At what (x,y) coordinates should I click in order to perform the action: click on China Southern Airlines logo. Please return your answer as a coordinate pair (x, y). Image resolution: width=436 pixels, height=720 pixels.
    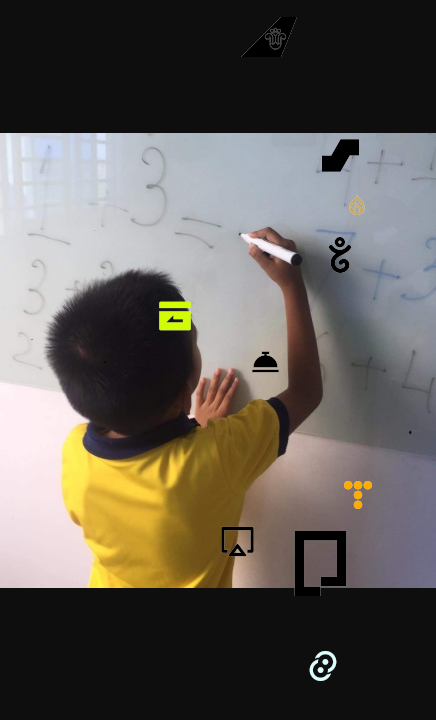
    Looking at the image, I should click on (269, 37).